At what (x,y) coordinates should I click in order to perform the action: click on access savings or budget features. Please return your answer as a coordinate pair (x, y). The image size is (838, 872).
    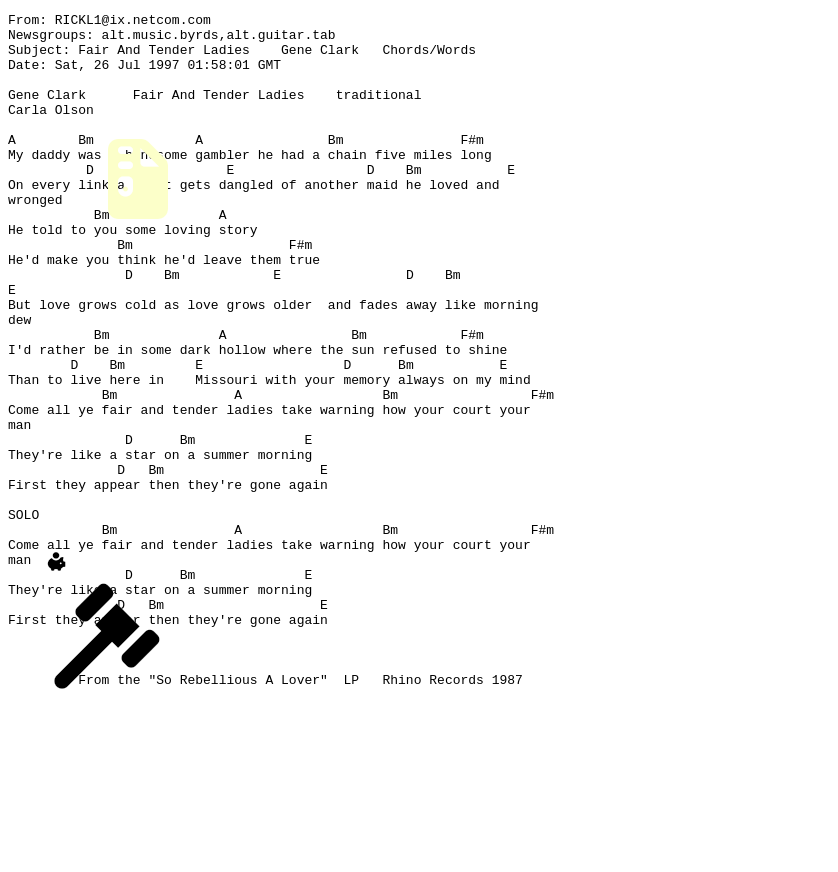
    Looking at the image, I should click on (56, 562).